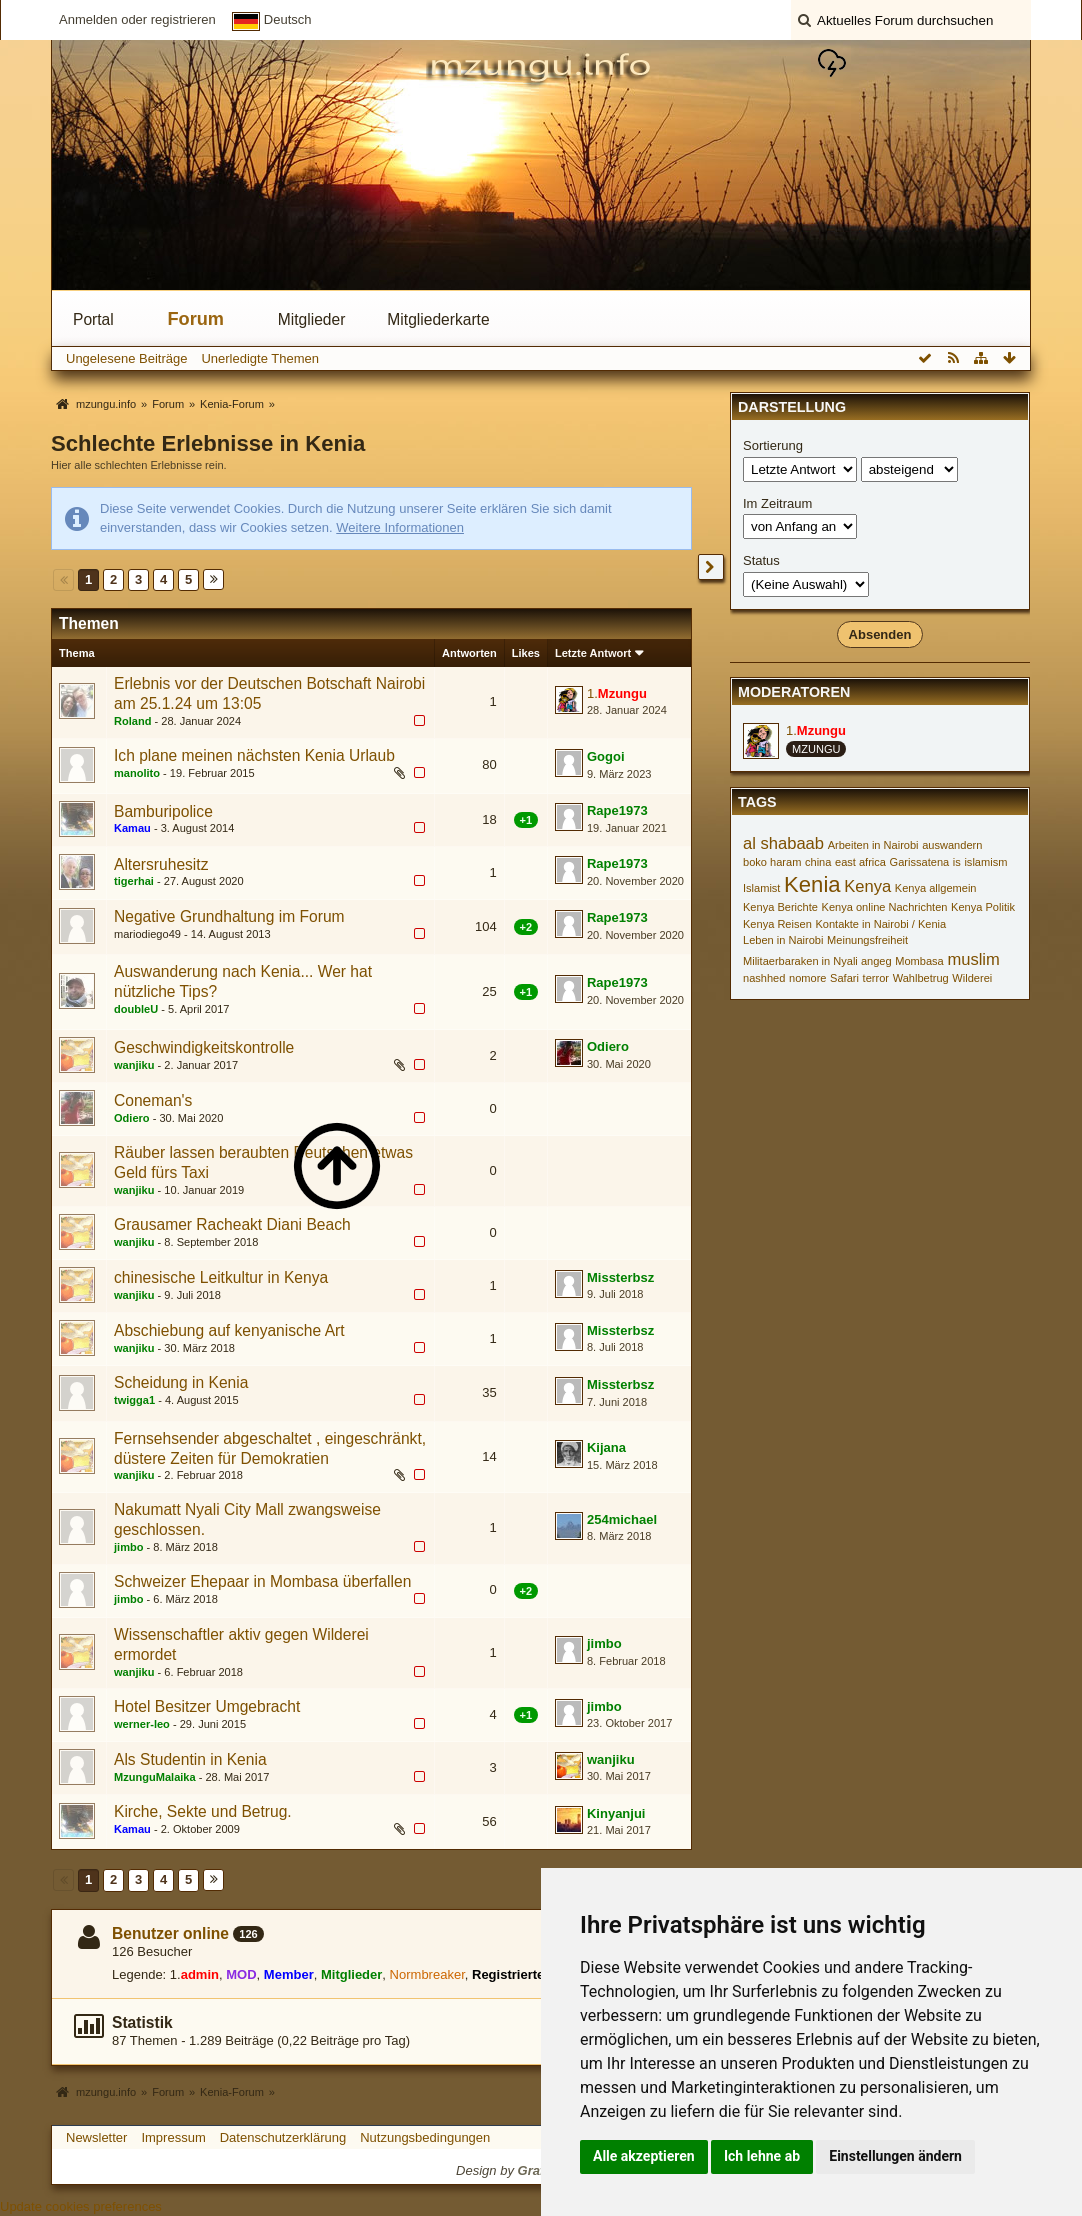  What do you see at coordinates (337, 1166) in the screenshot?
I see `scroll to top of page` at bounding box center [337, 1166].